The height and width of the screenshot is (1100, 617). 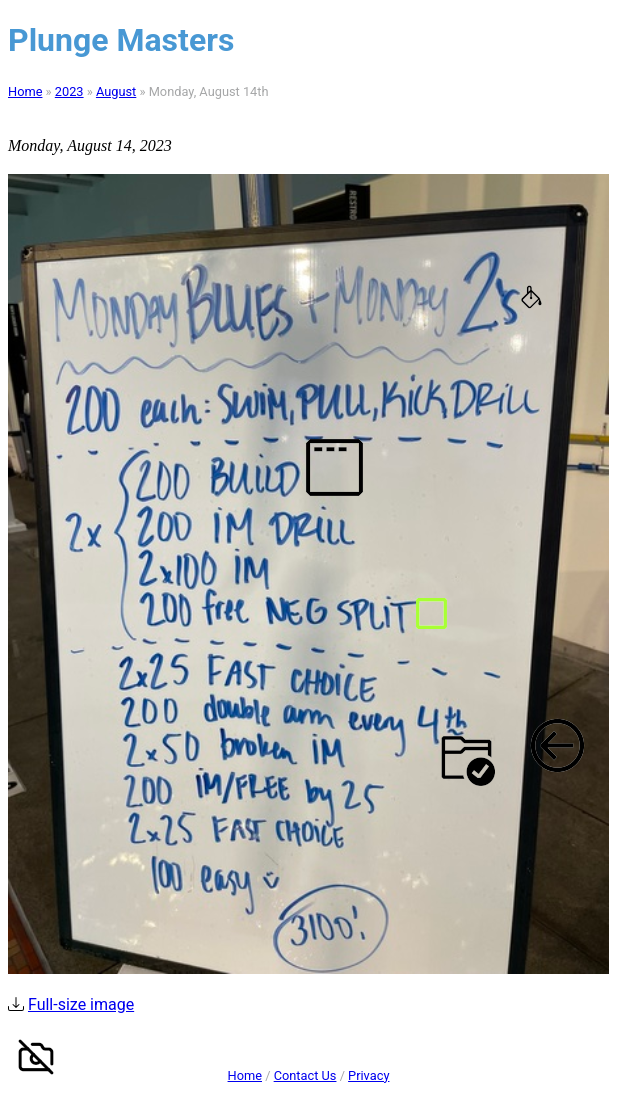 What do you see at coordinates (466, 757) in the screenshot?
I see `indicates the currently active or selected folder` at bounding box center [466, 757].